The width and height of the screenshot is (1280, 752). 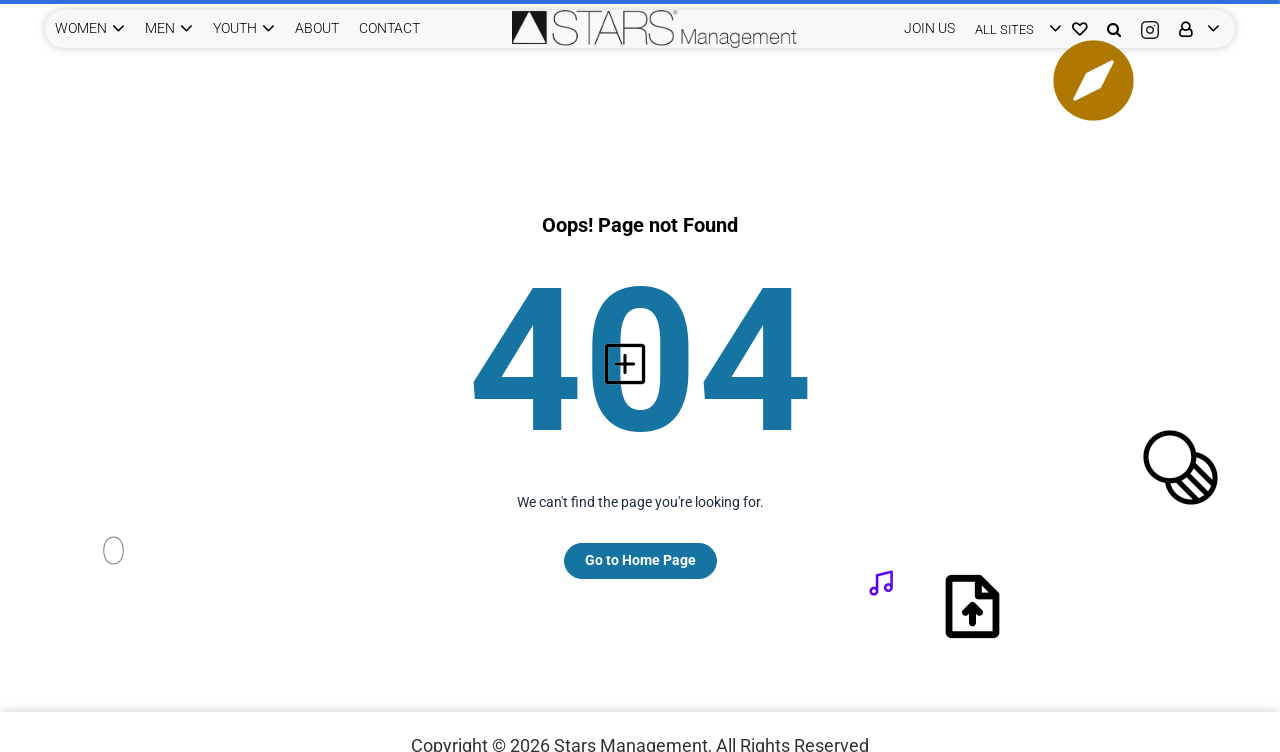 I want to click on upload a file, so click(x=972, y=606).